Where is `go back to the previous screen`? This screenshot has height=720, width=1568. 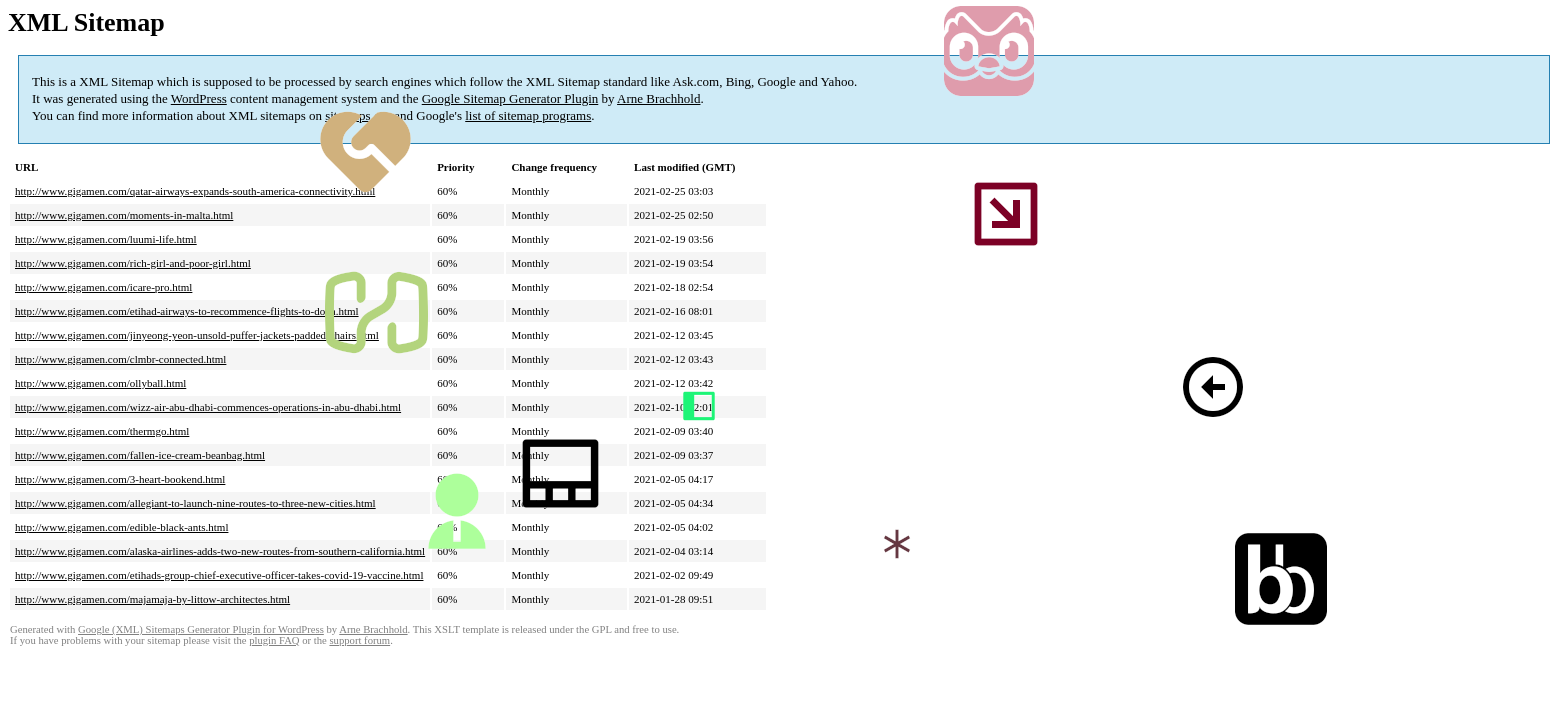
go back to the previous screen is located at coordinates (1213, 387).